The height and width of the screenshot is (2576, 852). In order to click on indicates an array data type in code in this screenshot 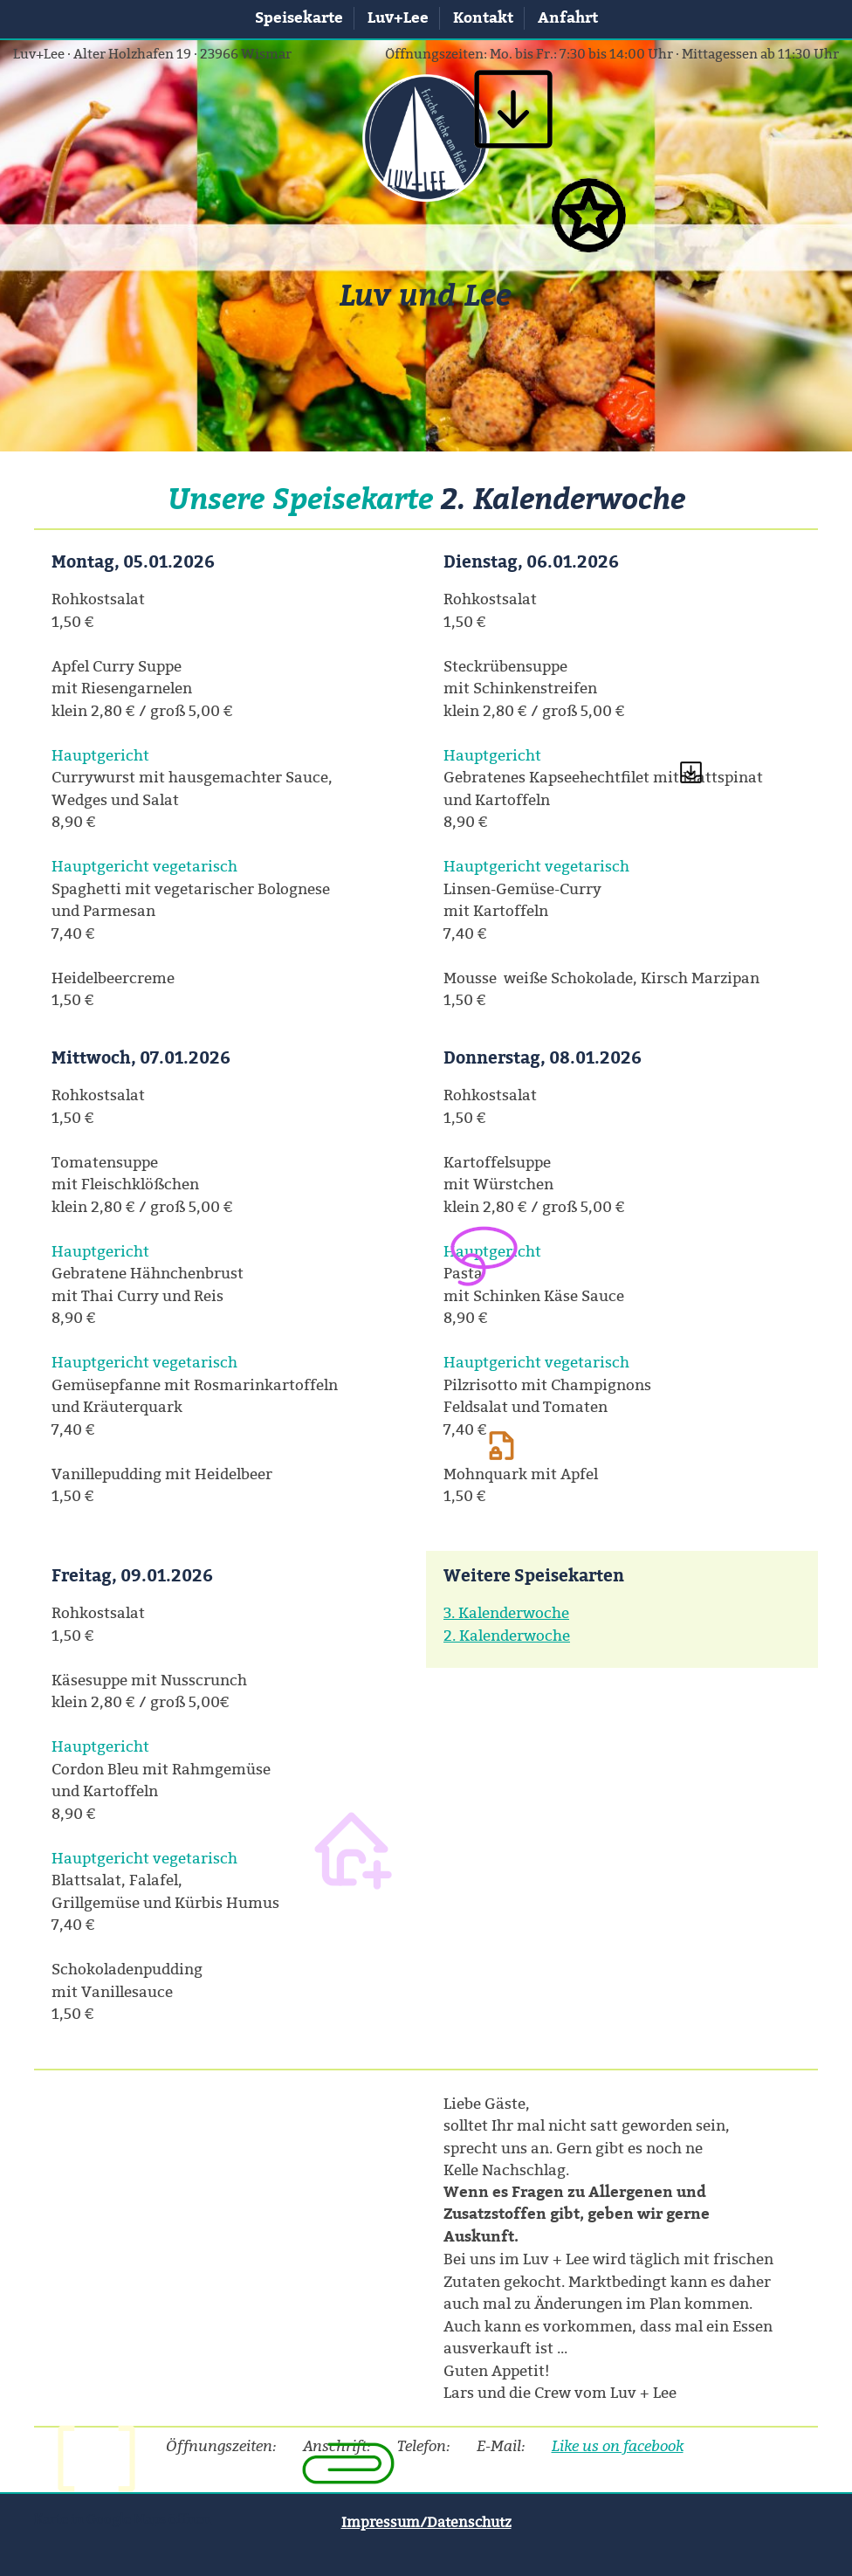, I will do `click(96, 2458)`.